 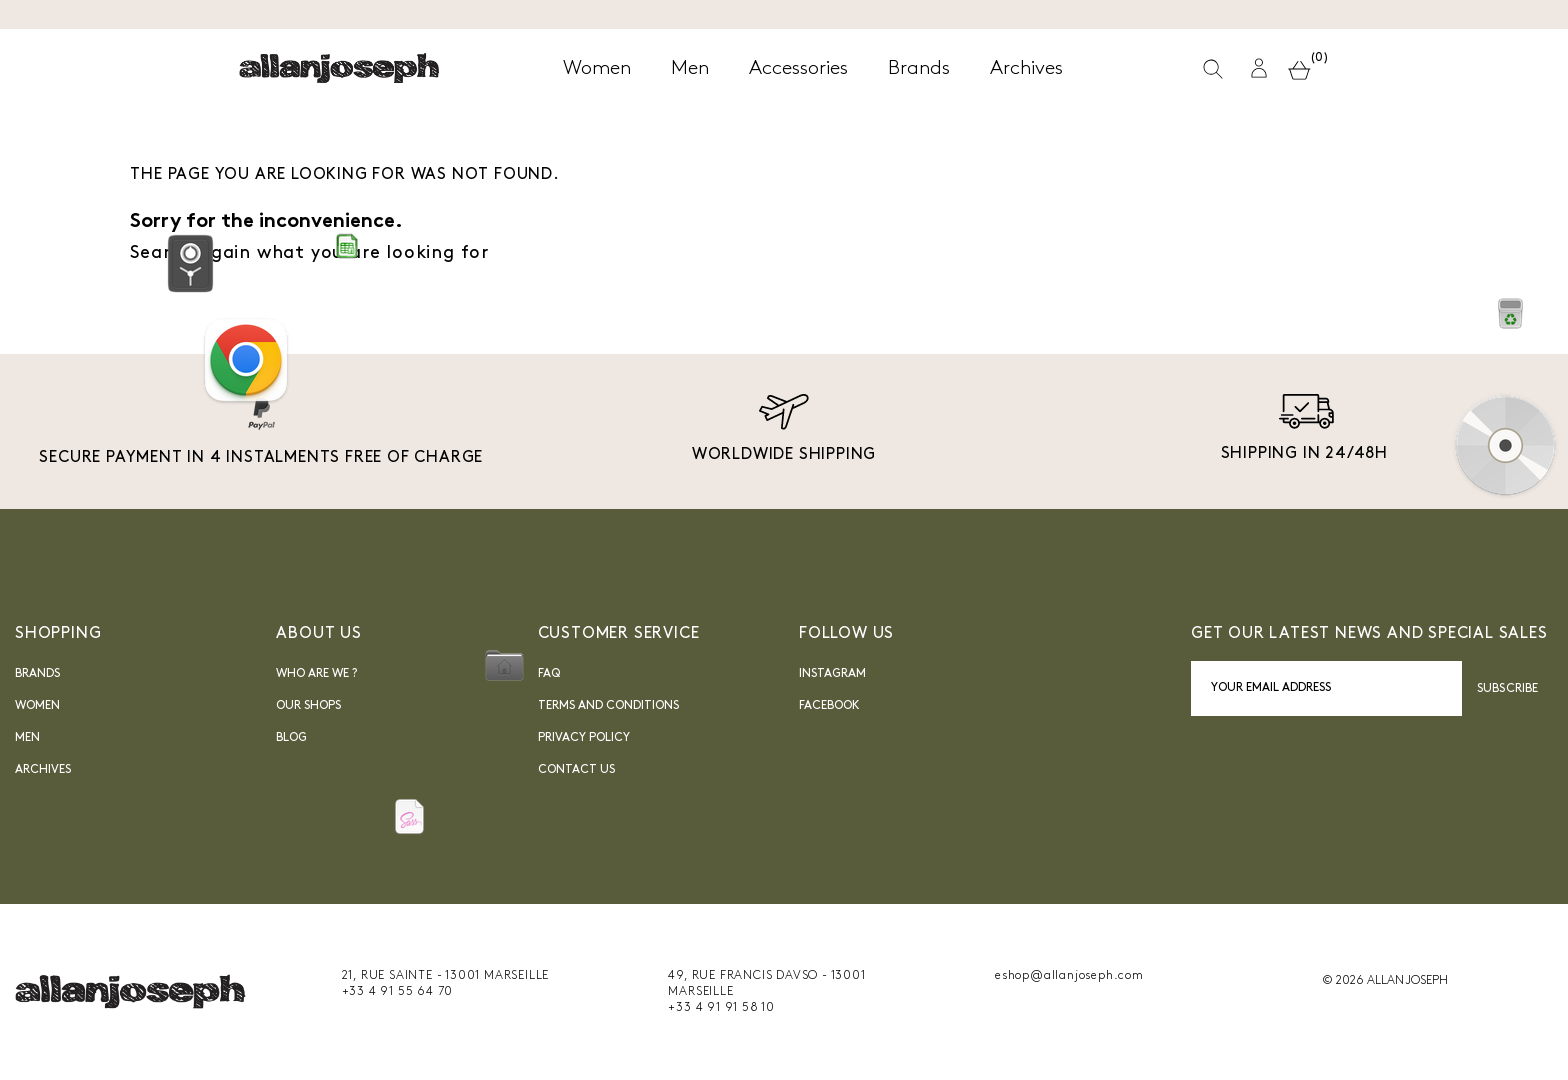 I want to click on open Google Chrome browser, so click(x=246, y=360).